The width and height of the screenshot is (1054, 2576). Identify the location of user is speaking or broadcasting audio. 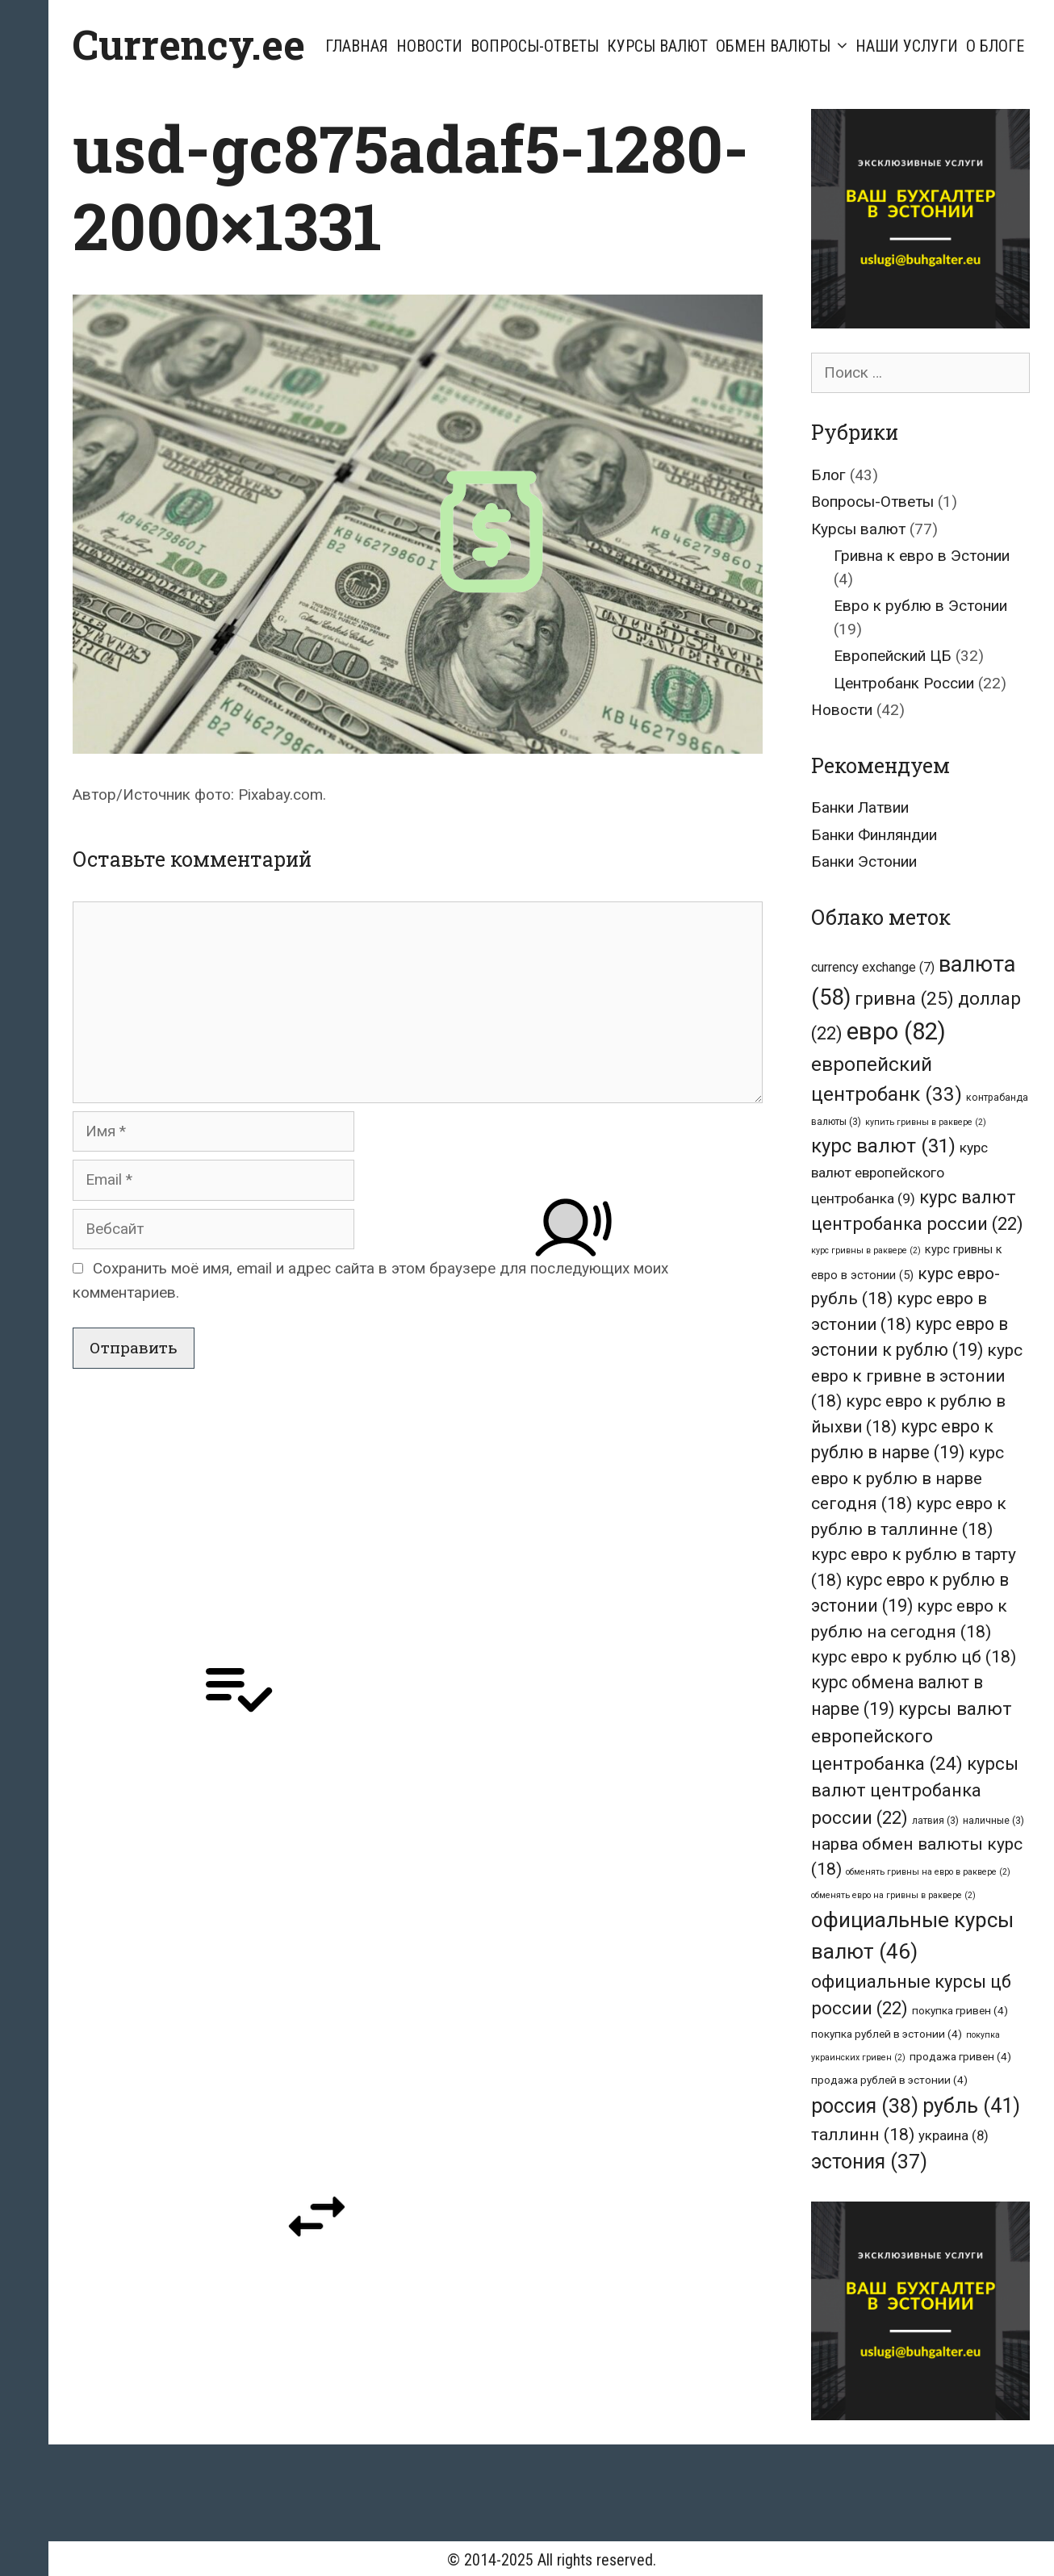
(572, 1227).